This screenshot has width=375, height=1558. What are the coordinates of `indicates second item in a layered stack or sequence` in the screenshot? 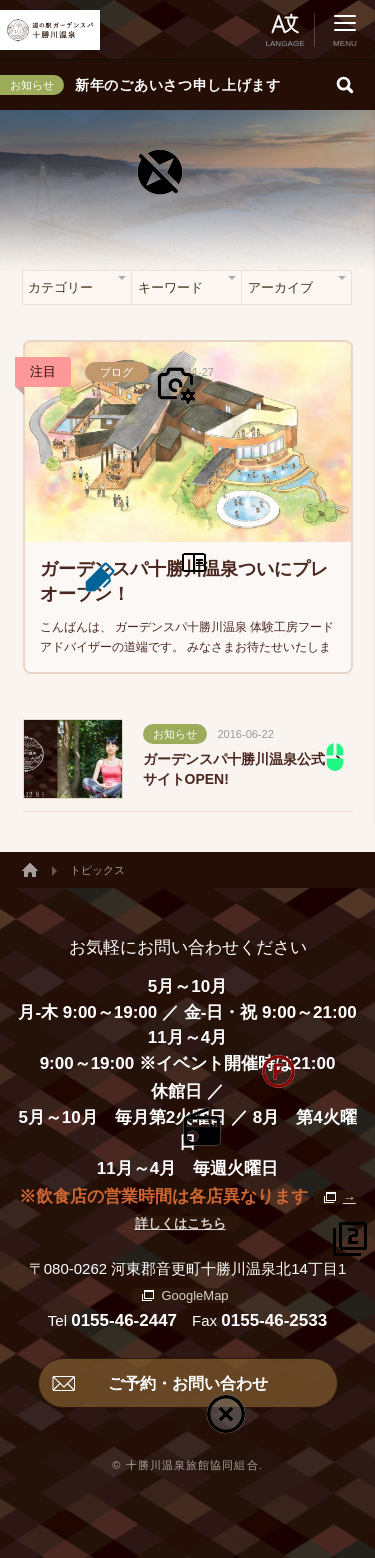 It's located at (350, 1239).